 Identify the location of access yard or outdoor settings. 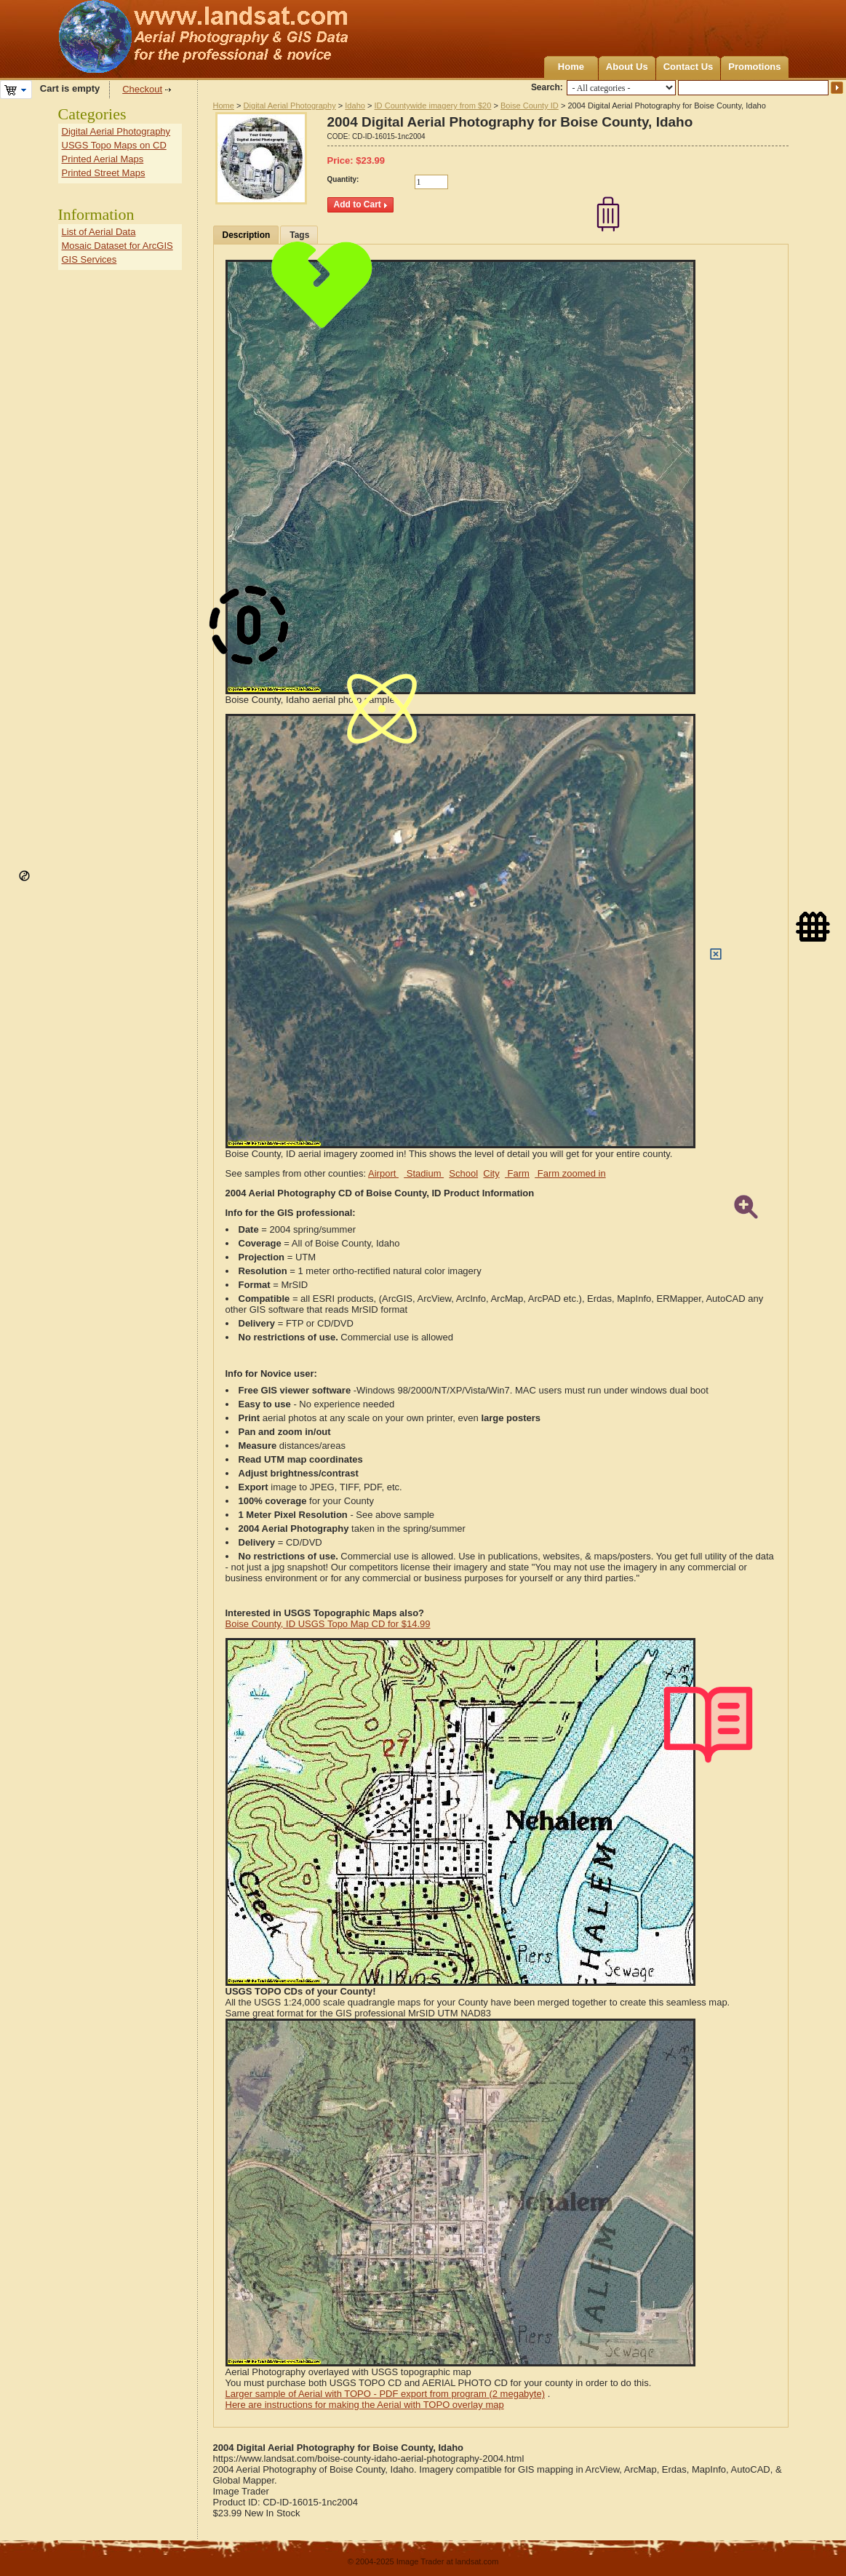
(813, 926).